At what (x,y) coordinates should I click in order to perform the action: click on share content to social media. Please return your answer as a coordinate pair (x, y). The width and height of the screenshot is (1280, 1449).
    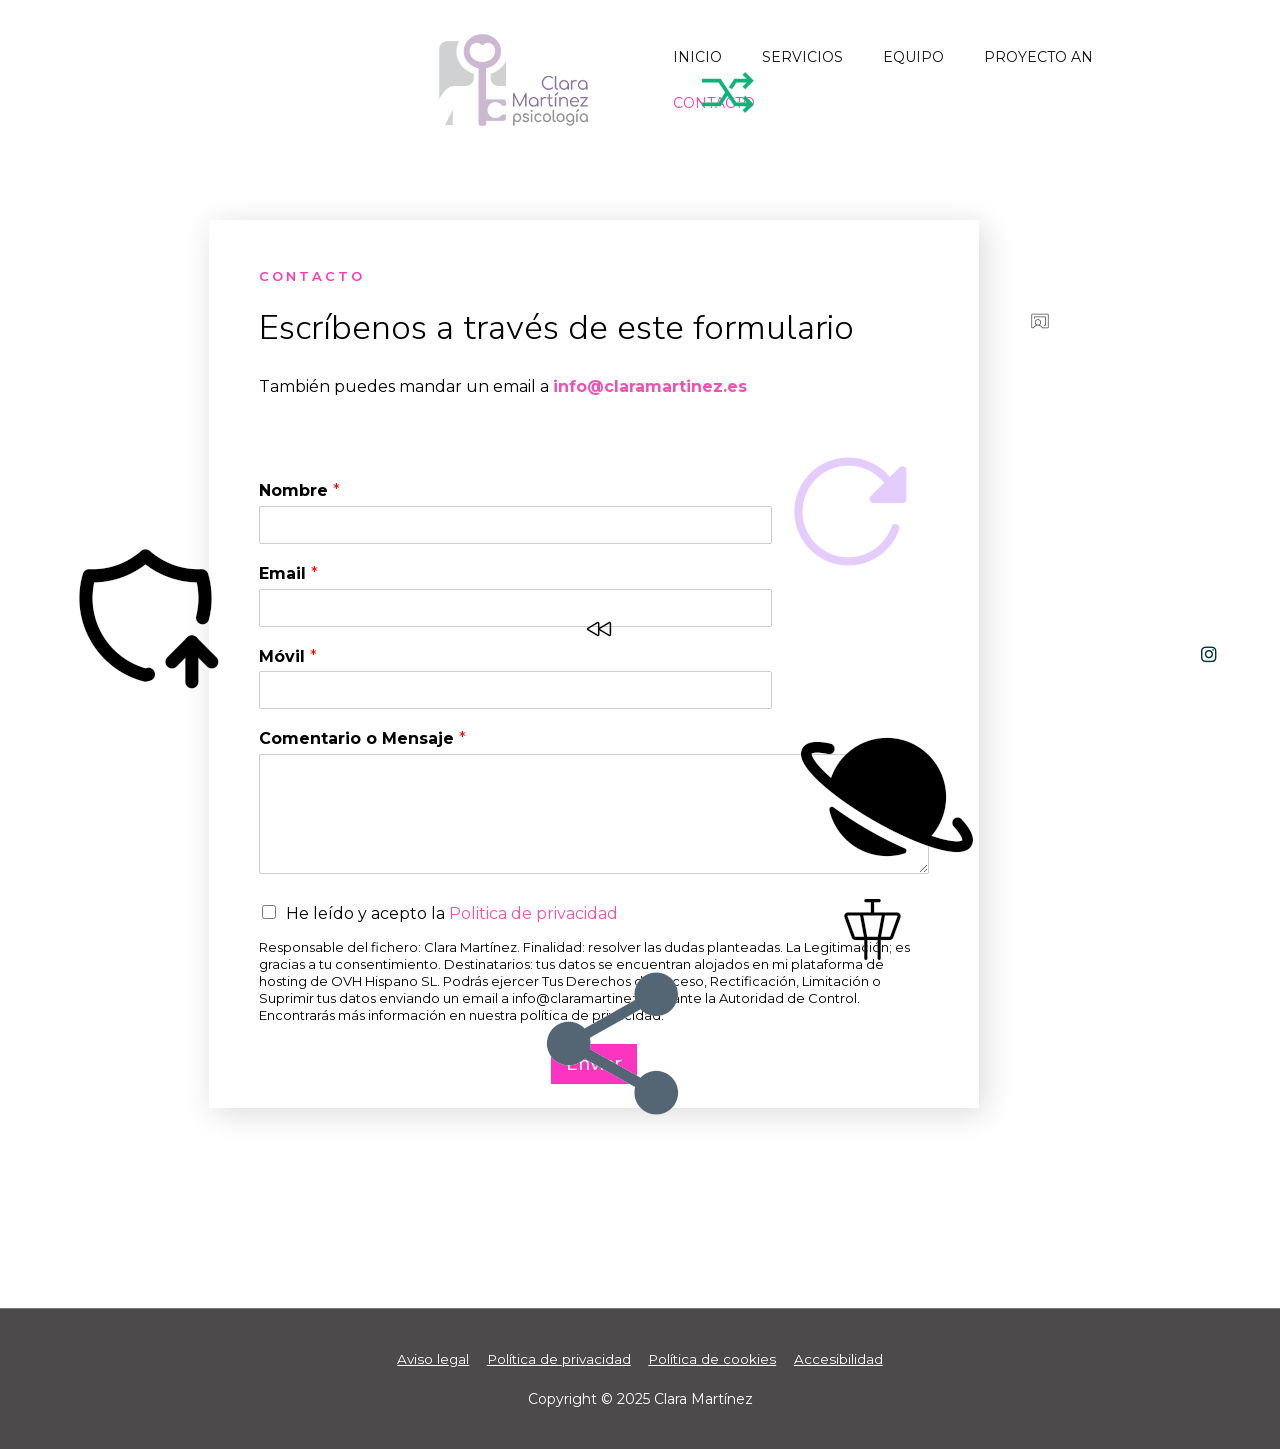
    Looking at the image, I should click on (612, 1043).